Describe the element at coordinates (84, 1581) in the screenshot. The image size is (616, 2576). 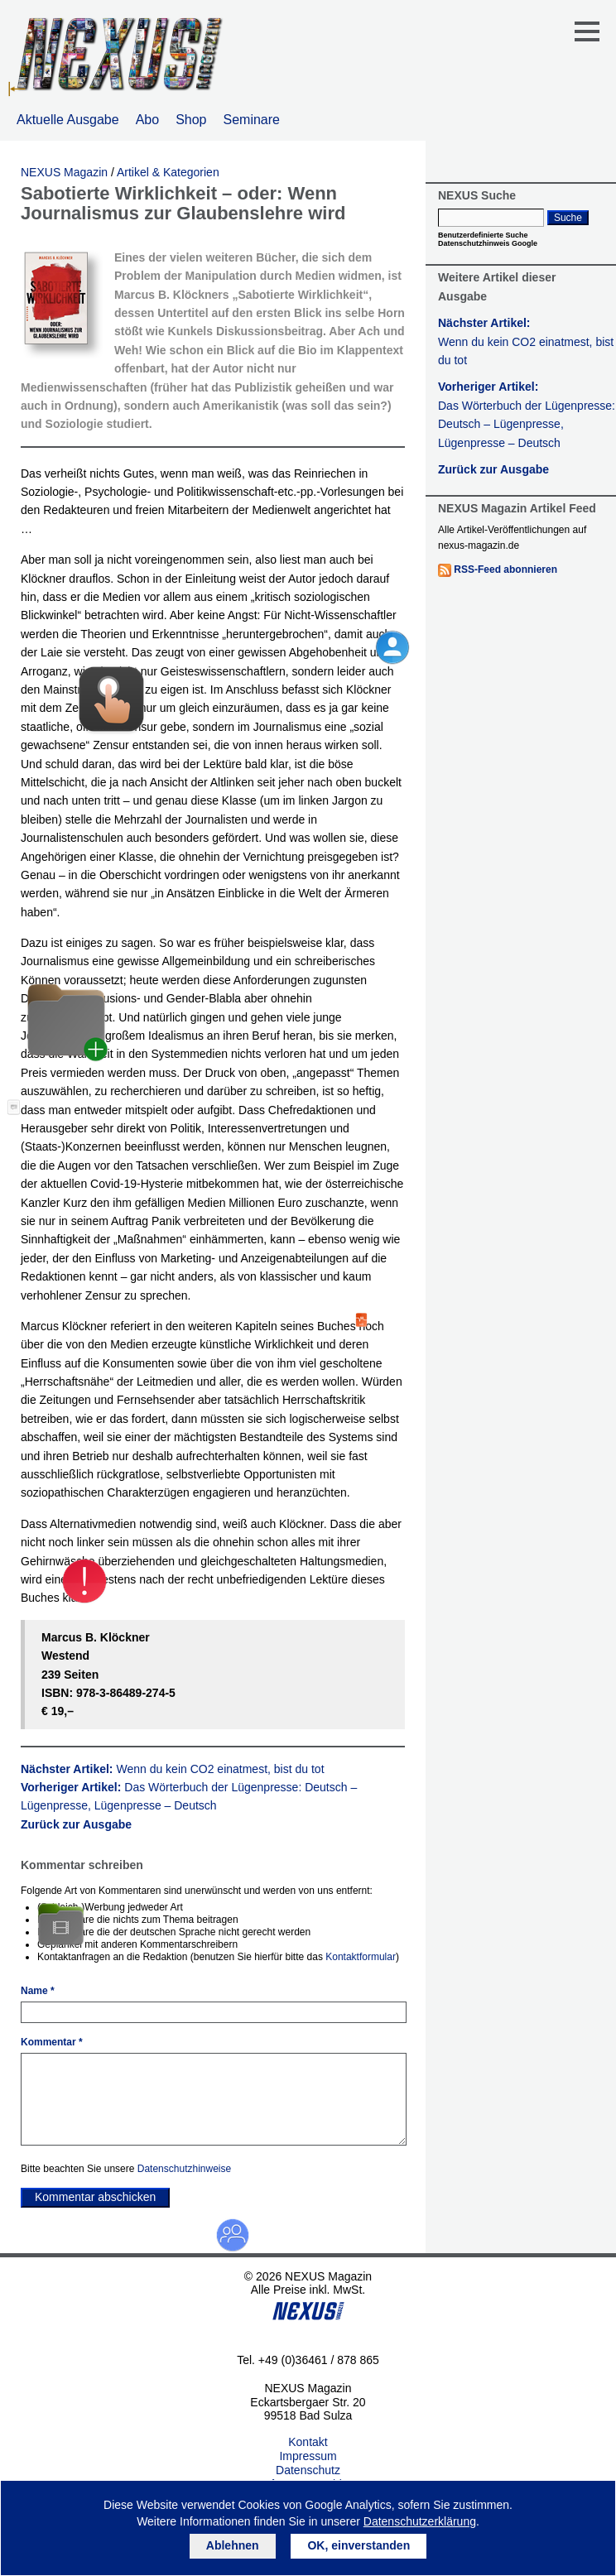
I see `indicates a warning or caution in a dialog` at that location.